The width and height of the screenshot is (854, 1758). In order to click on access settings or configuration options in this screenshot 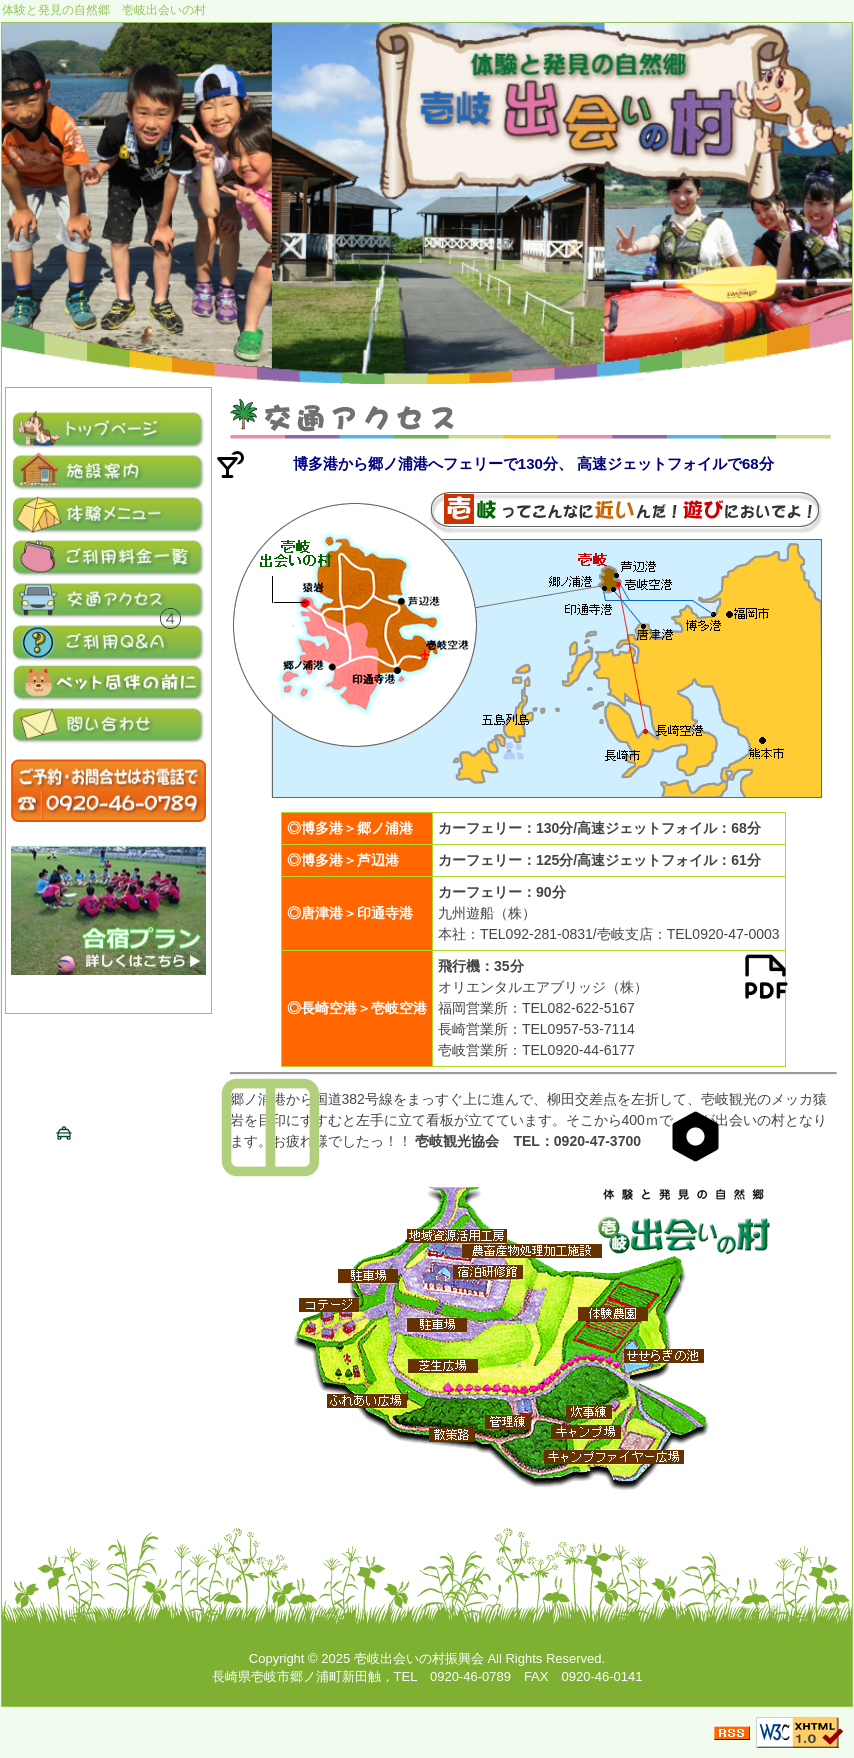, I will do `click(695, 1136)`.